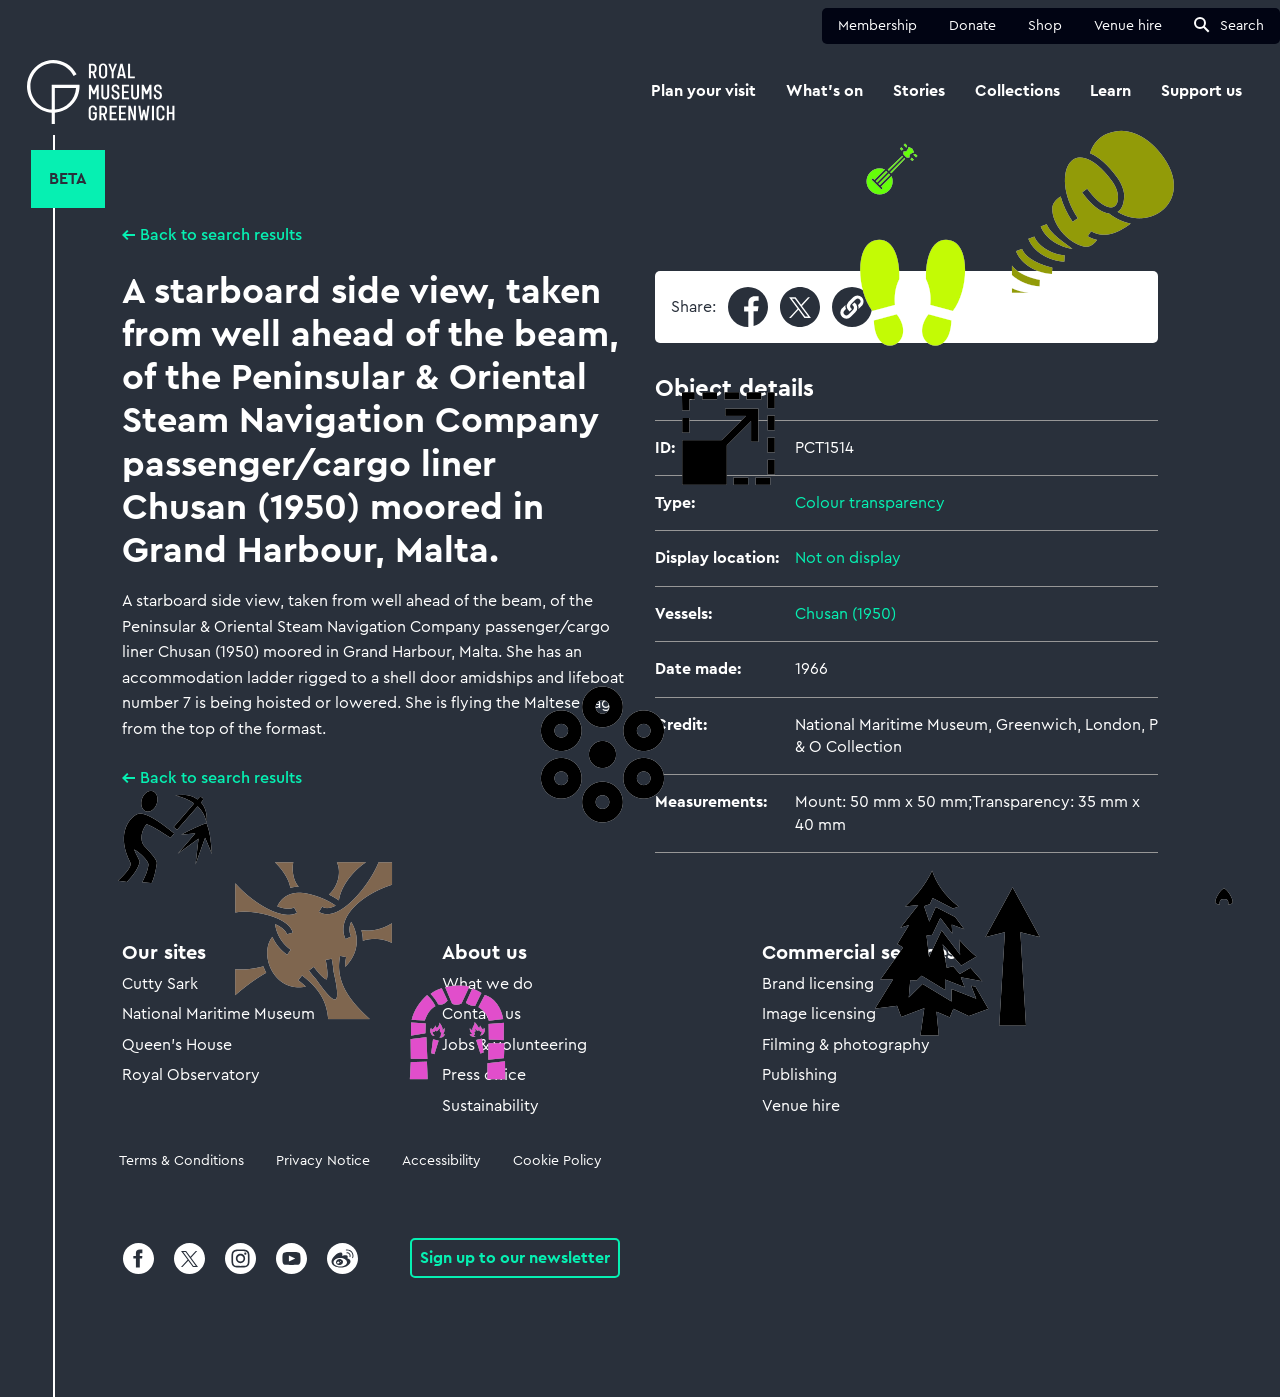 This screenshot has width=1280, height=1397. What do you see at coordinates (728, 438) in the screenshot?
I see `resize an element or window` at bounding box center [728, 438].